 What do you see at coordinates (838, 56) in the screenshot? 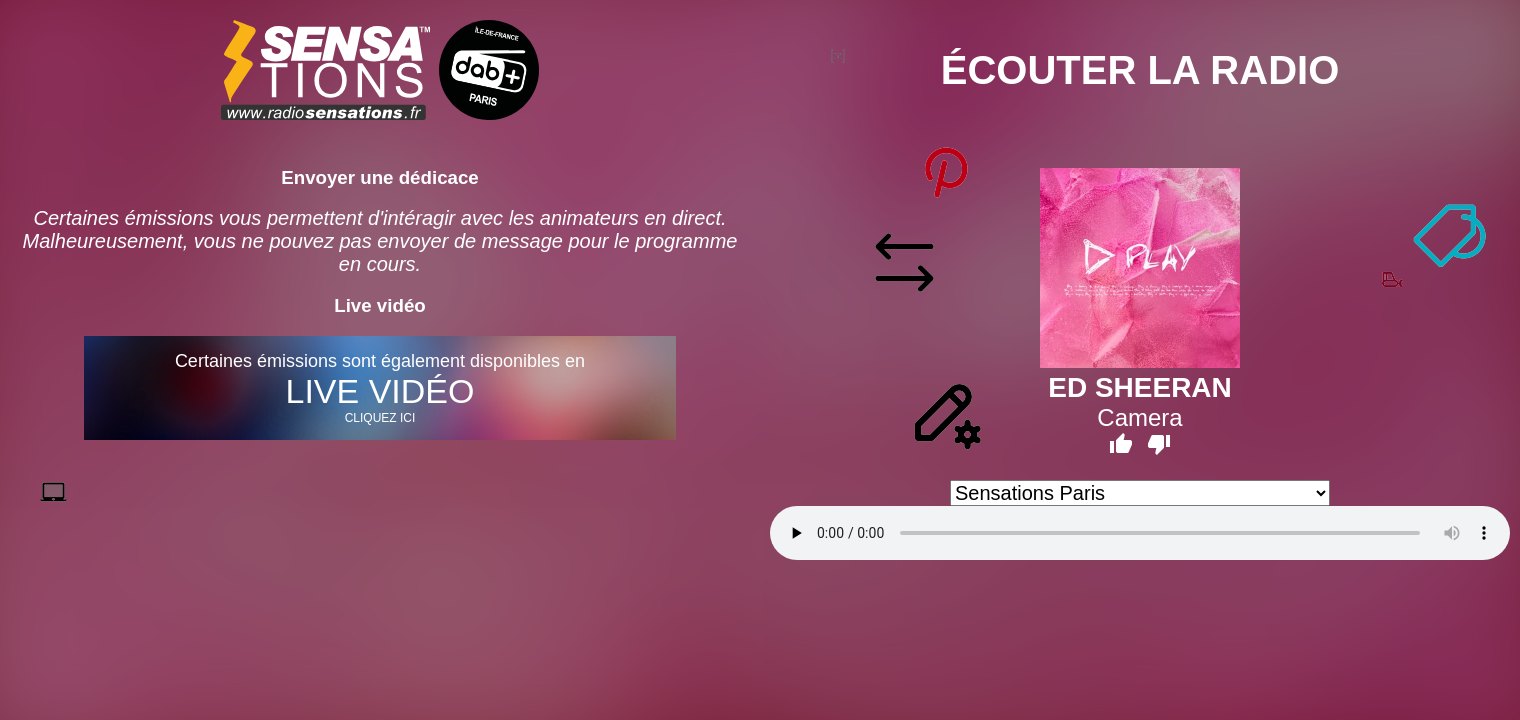
I see `link to Matrix messaging platform` at bounding box center [838, 56].